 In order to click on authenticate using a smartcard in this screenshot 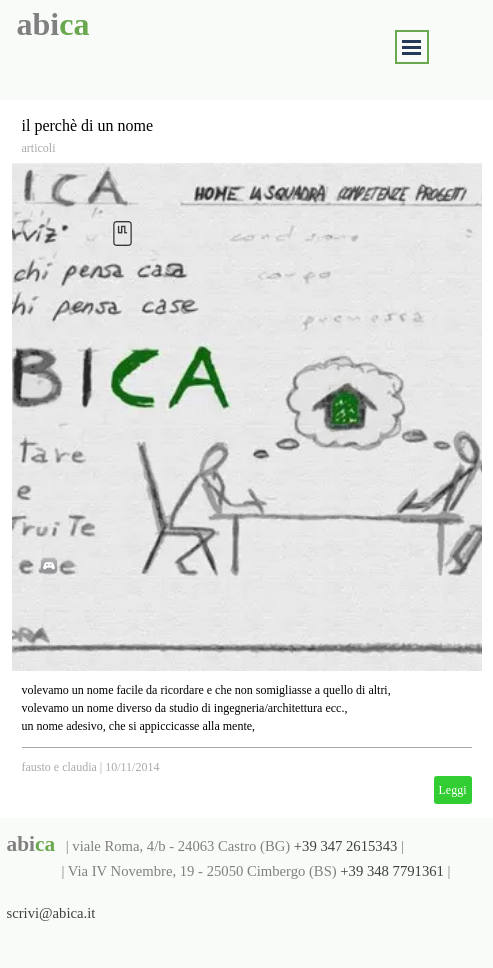, I will do `click(122, 233)`.